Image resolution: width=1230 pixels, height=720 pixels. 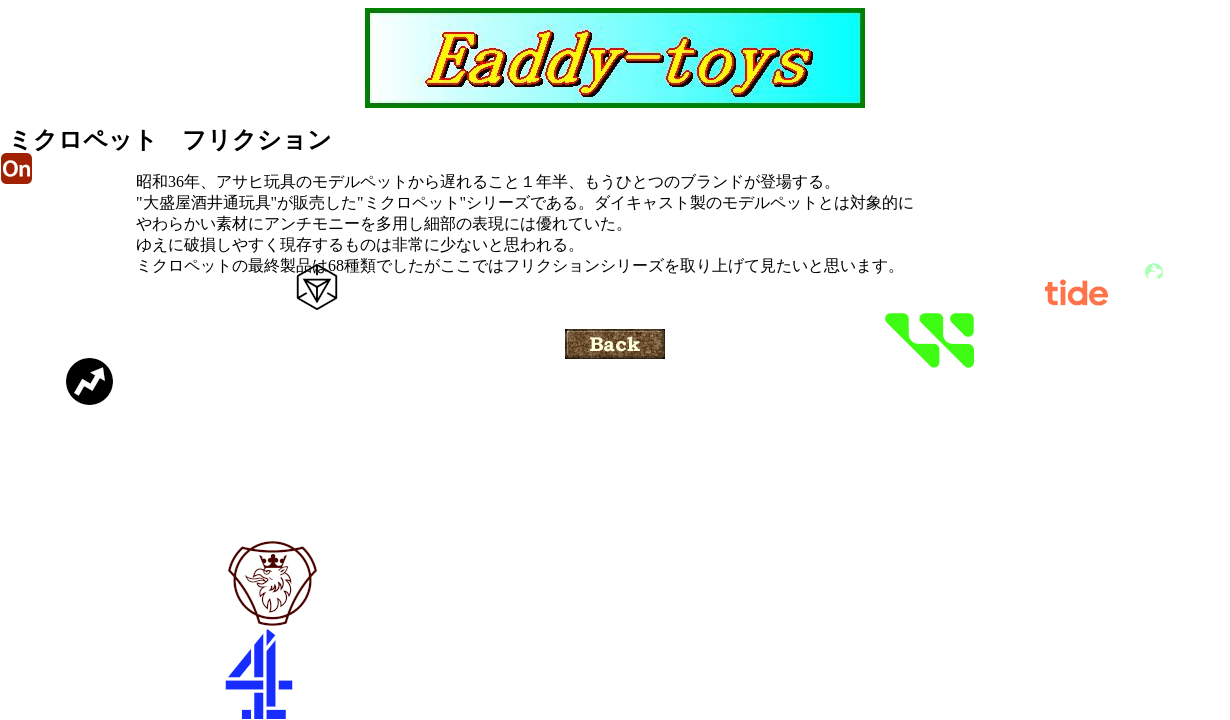 What do you see at coordinates (1154, 271) in the screenshot?
I see `coderabbit logo - ai-powered code review platform` at bounding box center [1154, 271].